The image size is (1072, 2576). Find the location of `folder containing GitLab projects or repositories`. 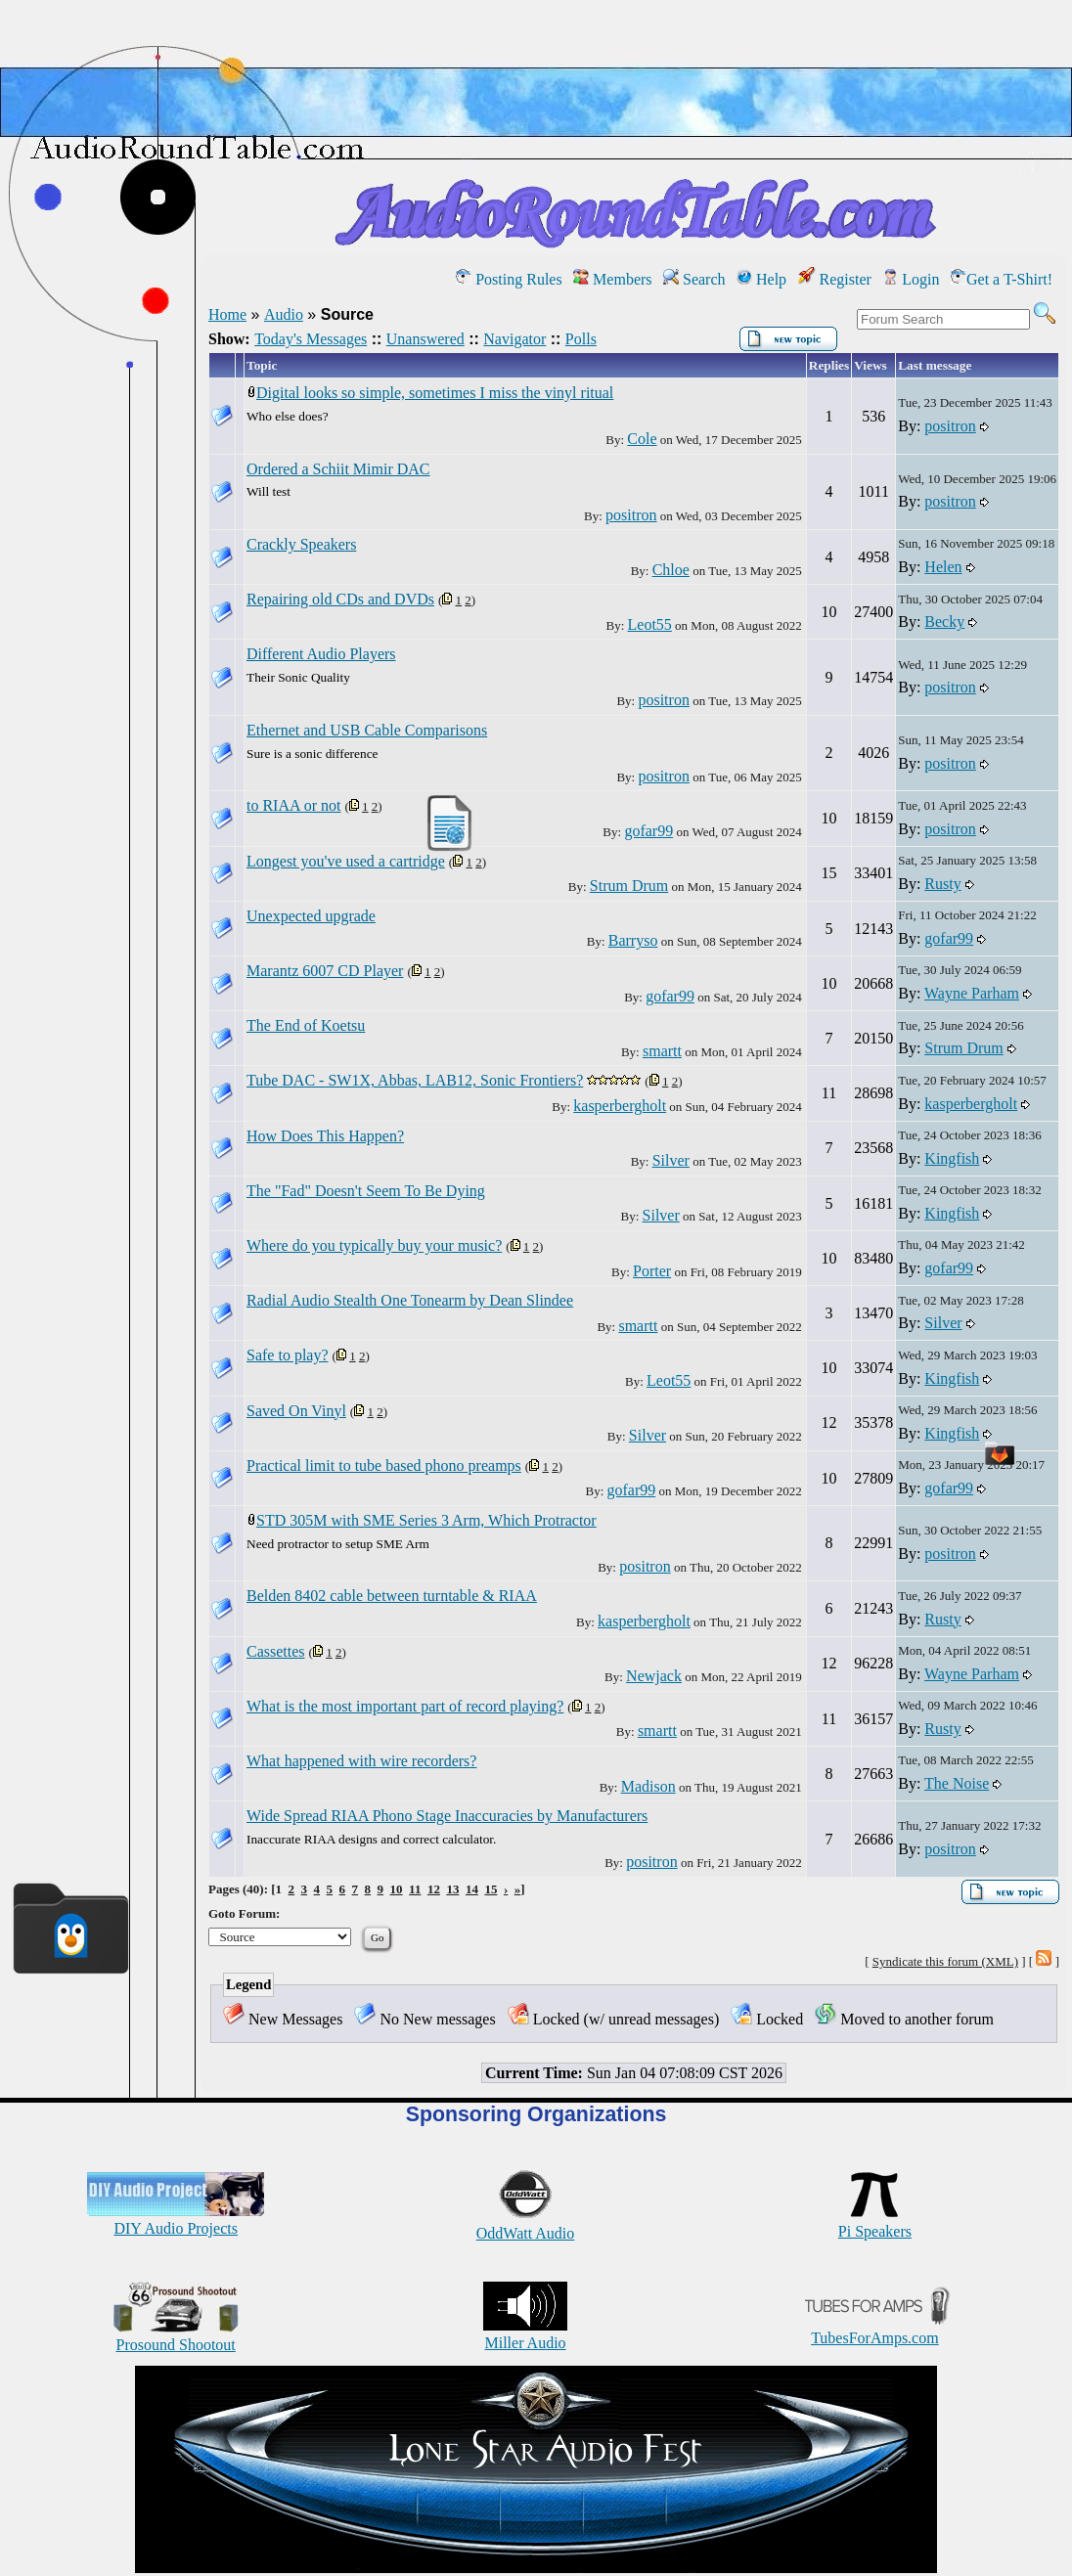

folder containing GitLab projects or repositories is located at coordinates (1000, 1454).